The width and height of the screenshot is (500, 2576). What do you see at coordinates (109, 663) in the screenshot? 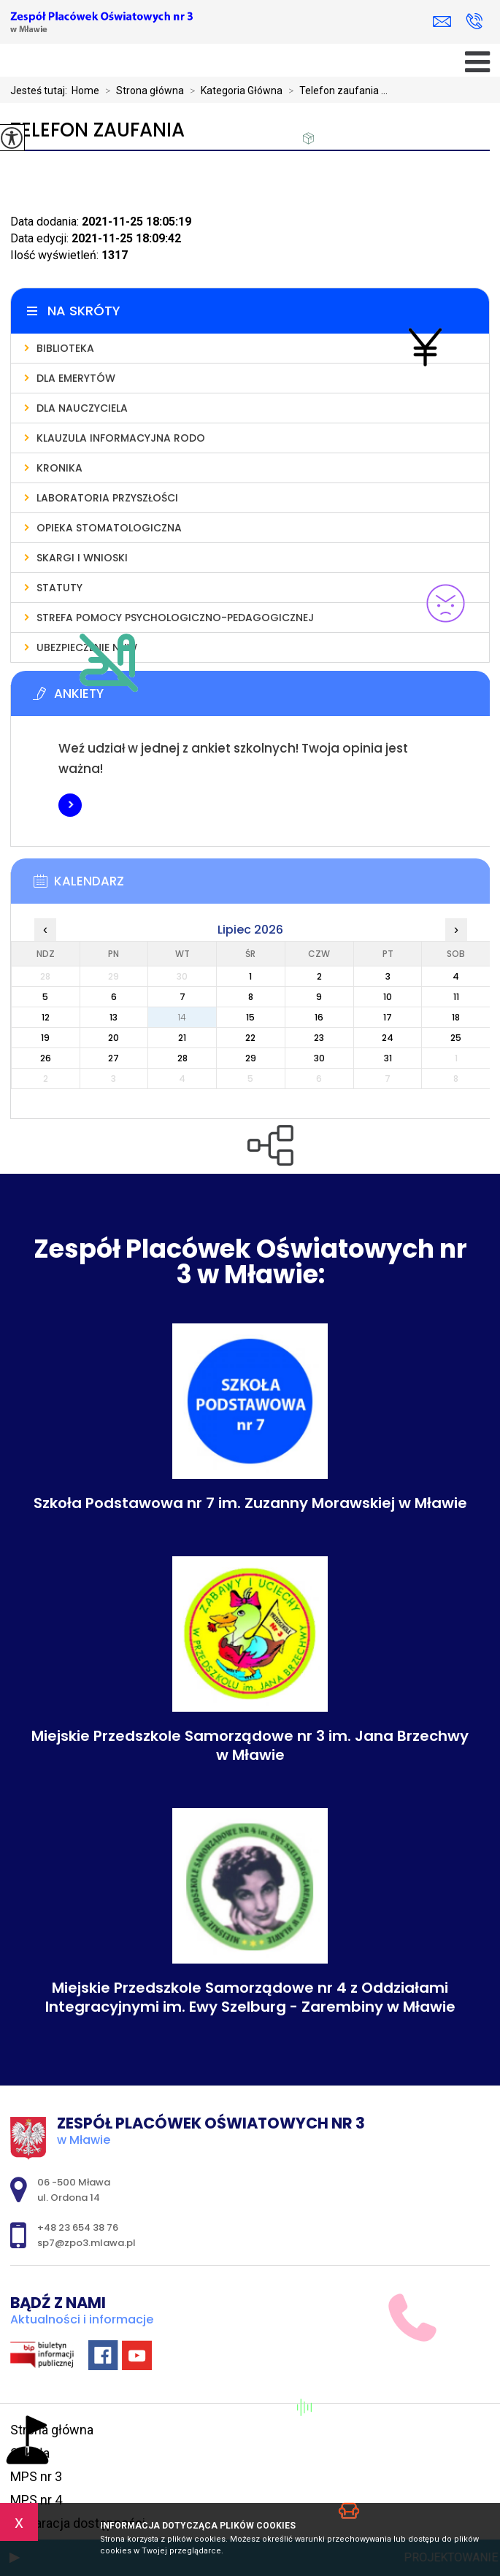
I see `writing or editing is disabled` at bounding box center [109, 663].